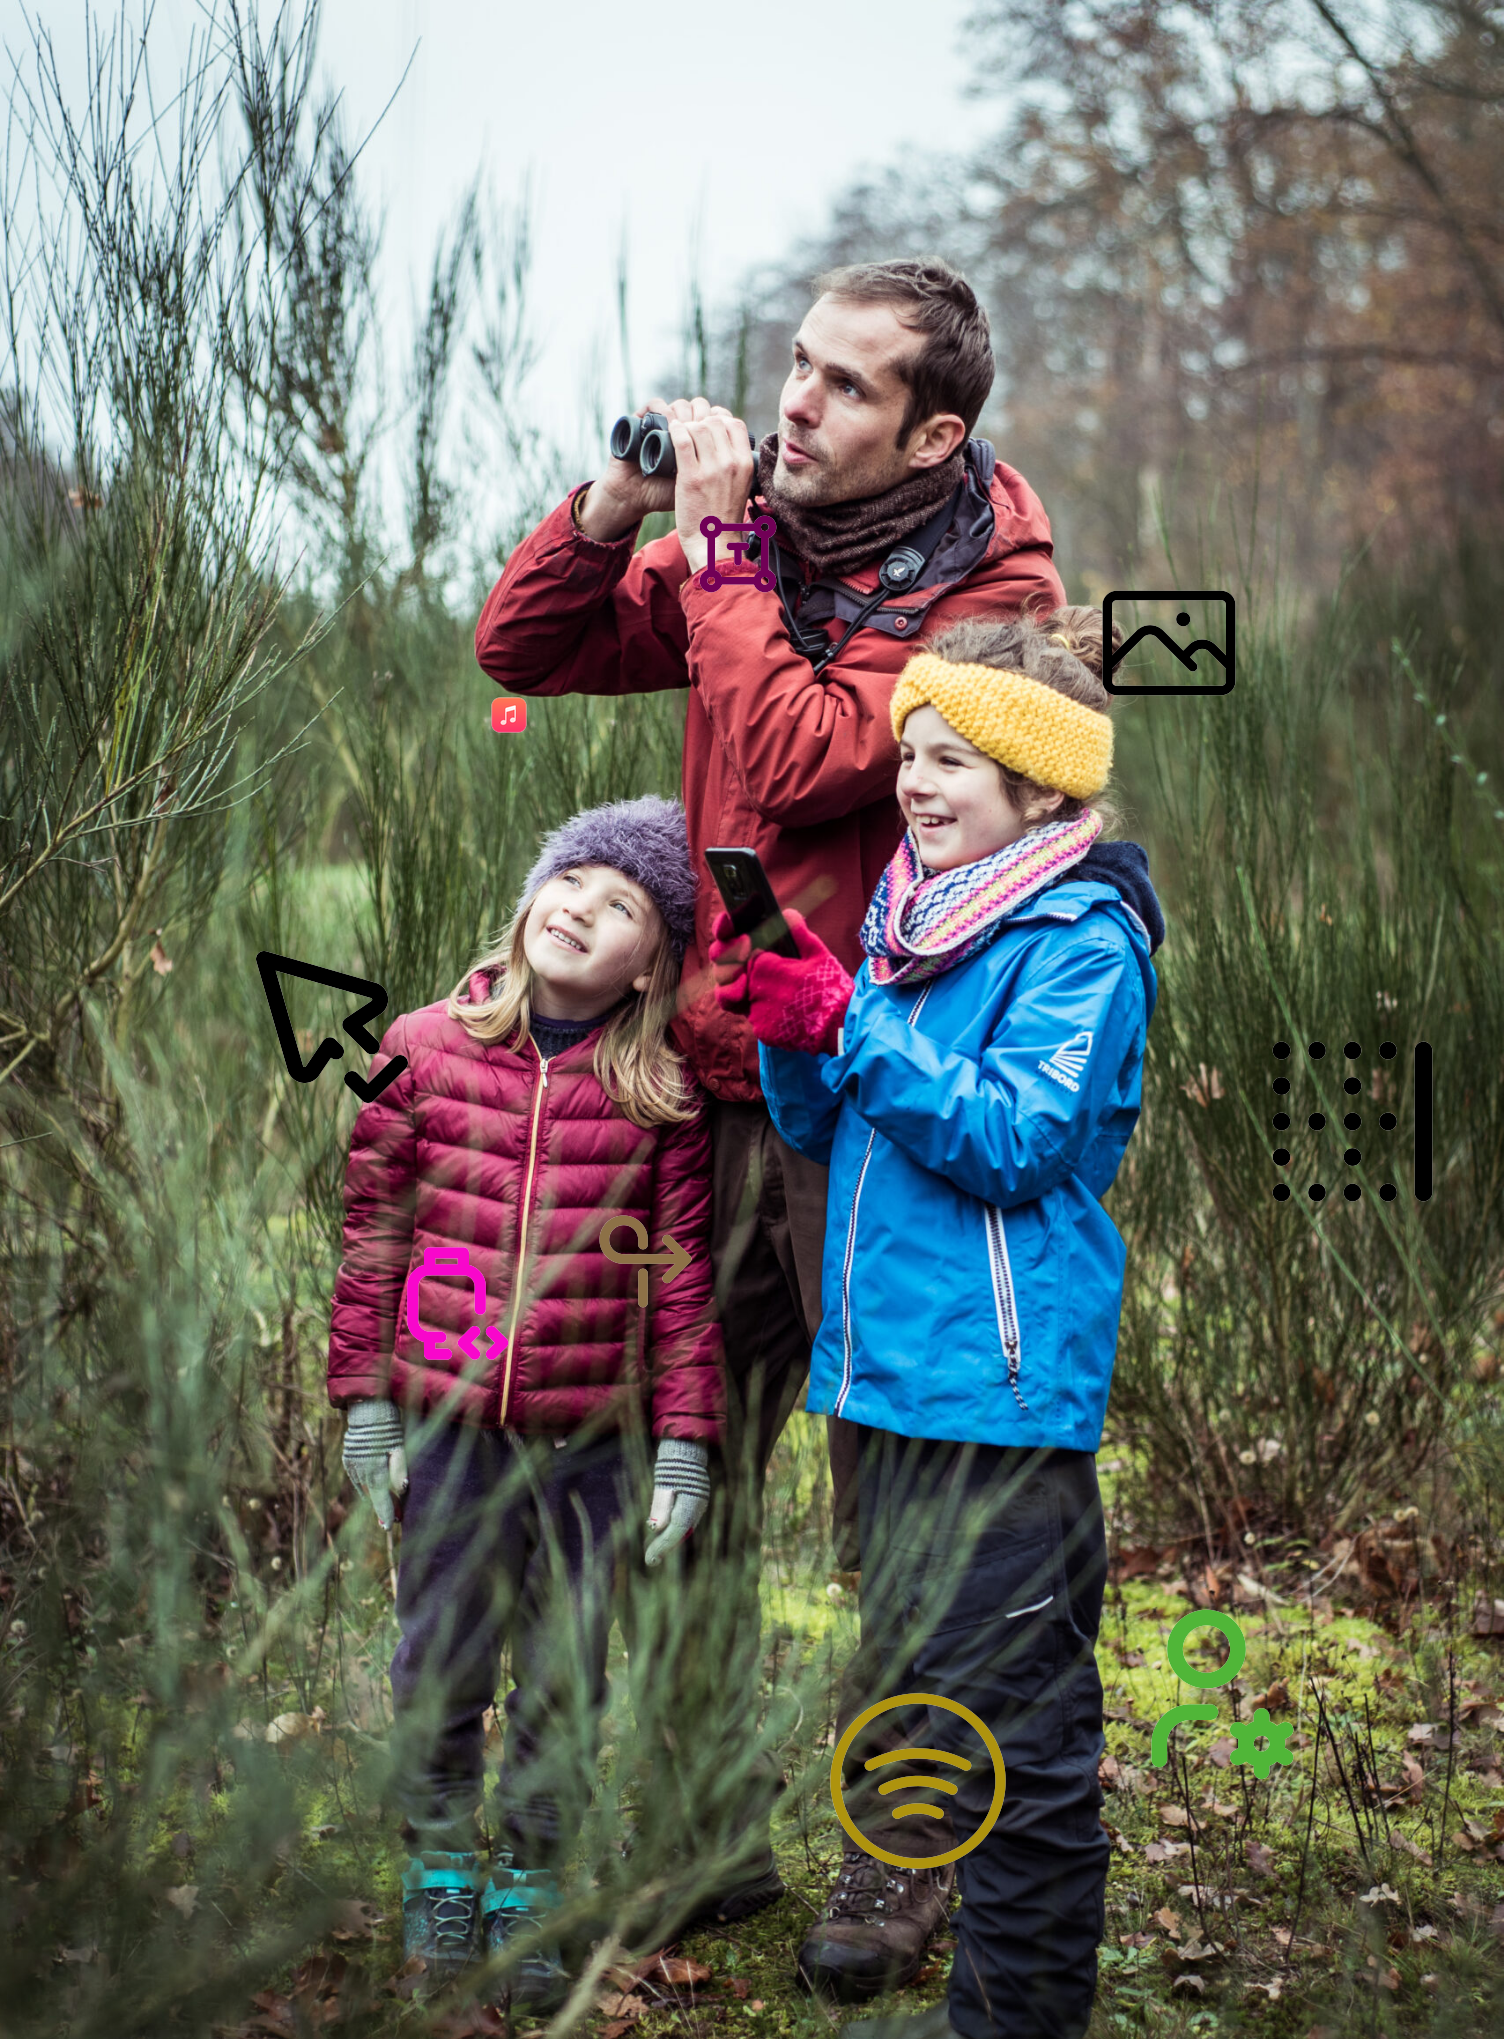 The width and height of the screenshot is (1504, 2039). What do you see at coordinates (643, 1259) in the screenshot?
I see `redo or repeat the last action` at bounding box center [643, 1259].